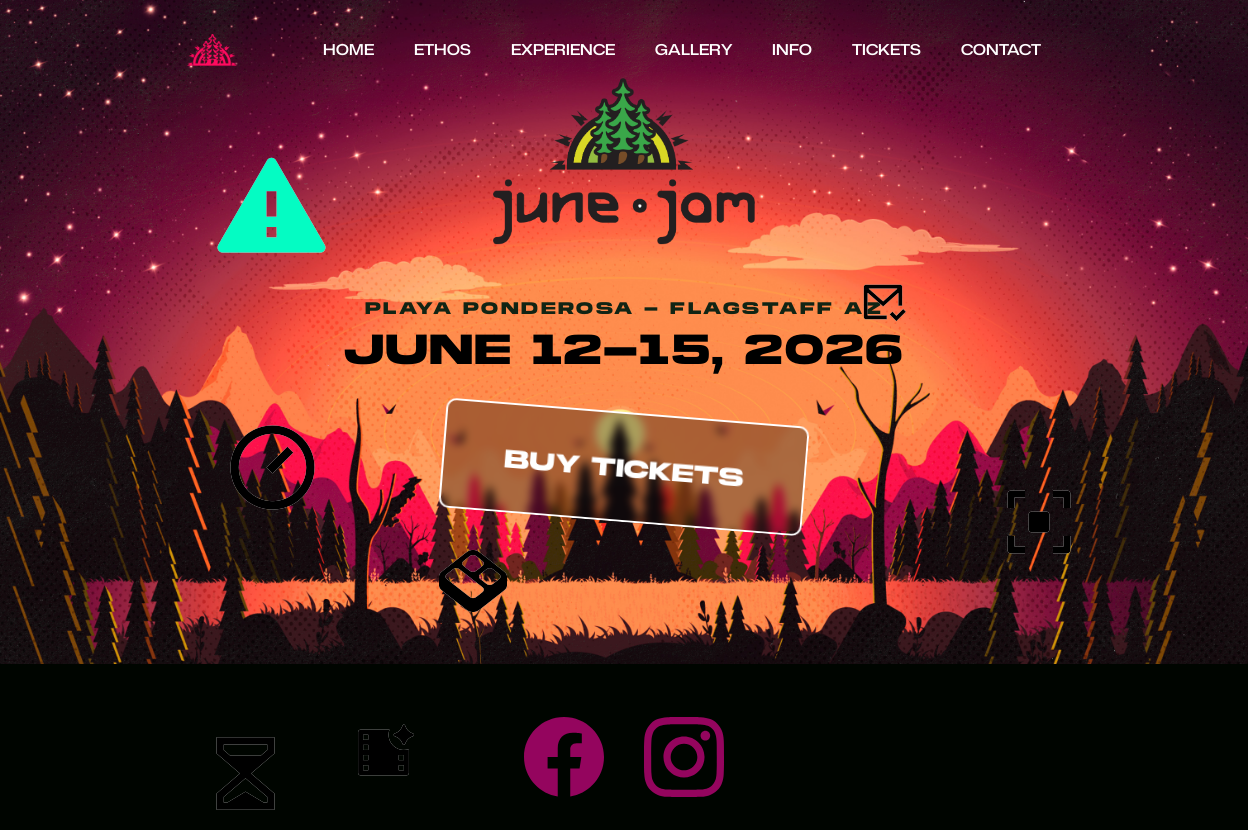 The width and height of the screenshot is (1248, 830). Describe the element at coordinates (473, 581) in the screenshot. I see `open the bento app` at that location.